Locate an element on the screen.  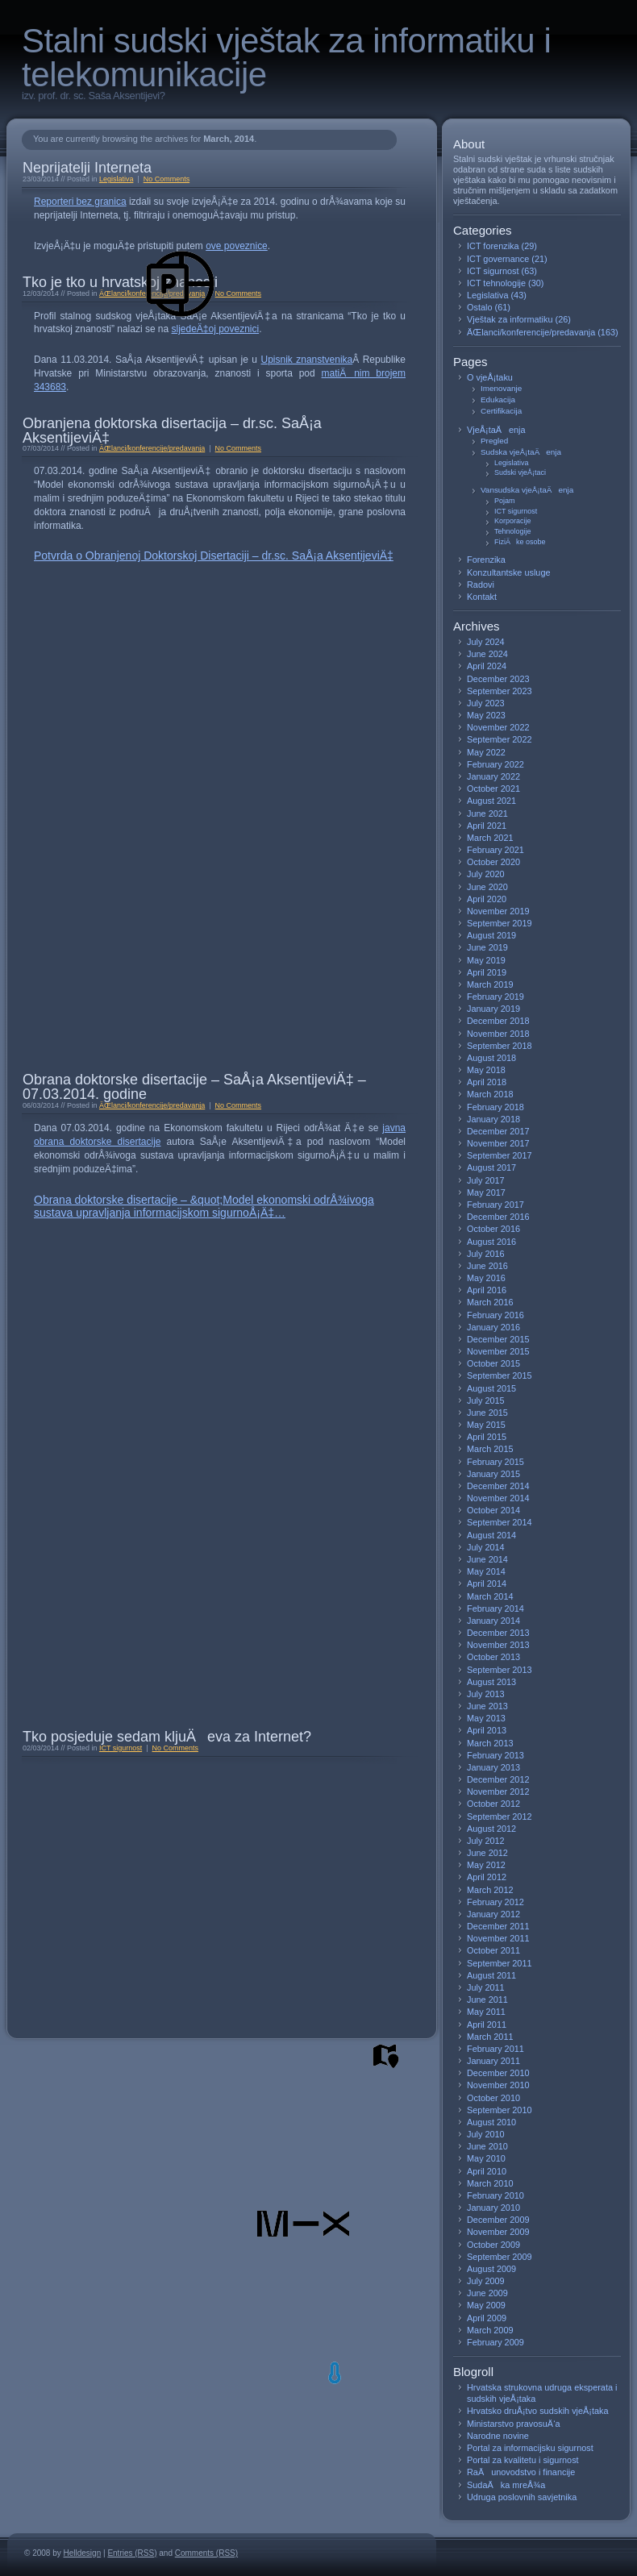
view location on map is located at coordinates (385, 2055).